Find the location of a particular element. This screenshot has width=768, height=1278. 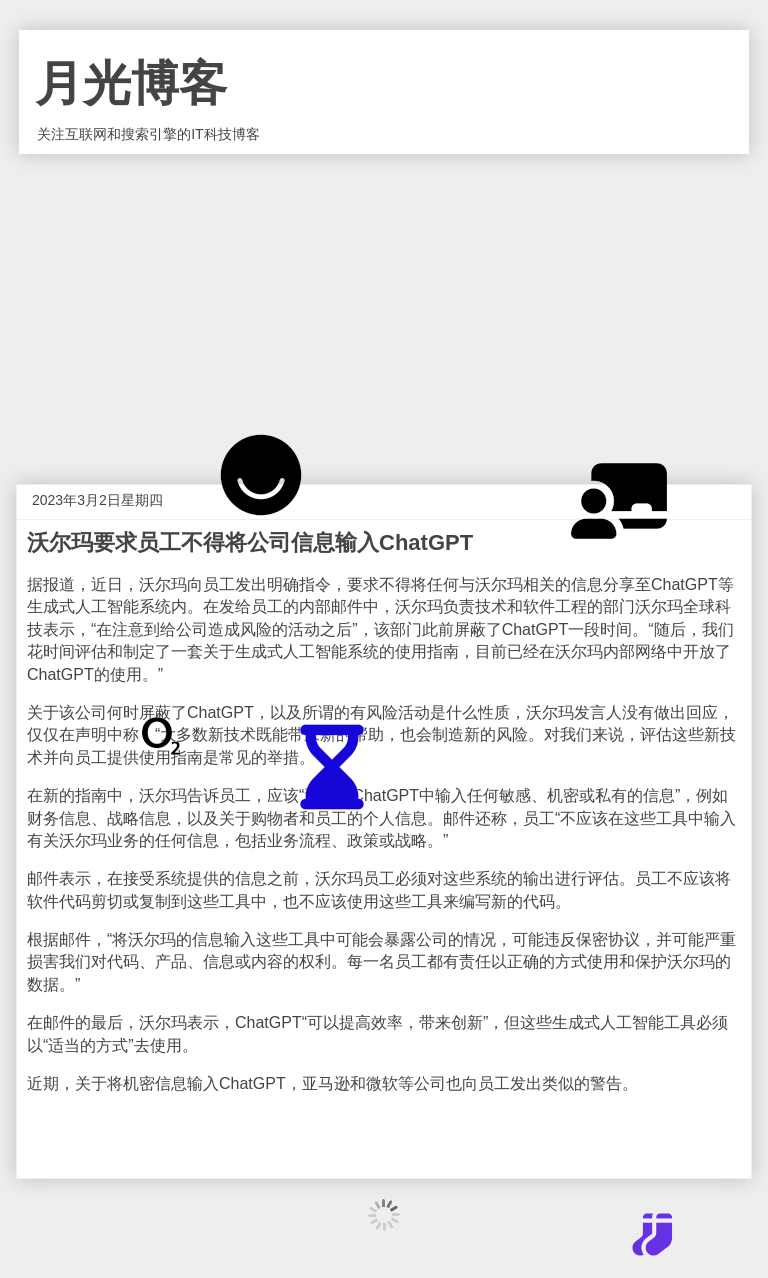

browse socks or hosiery products is located at coordinates (653, 1234).